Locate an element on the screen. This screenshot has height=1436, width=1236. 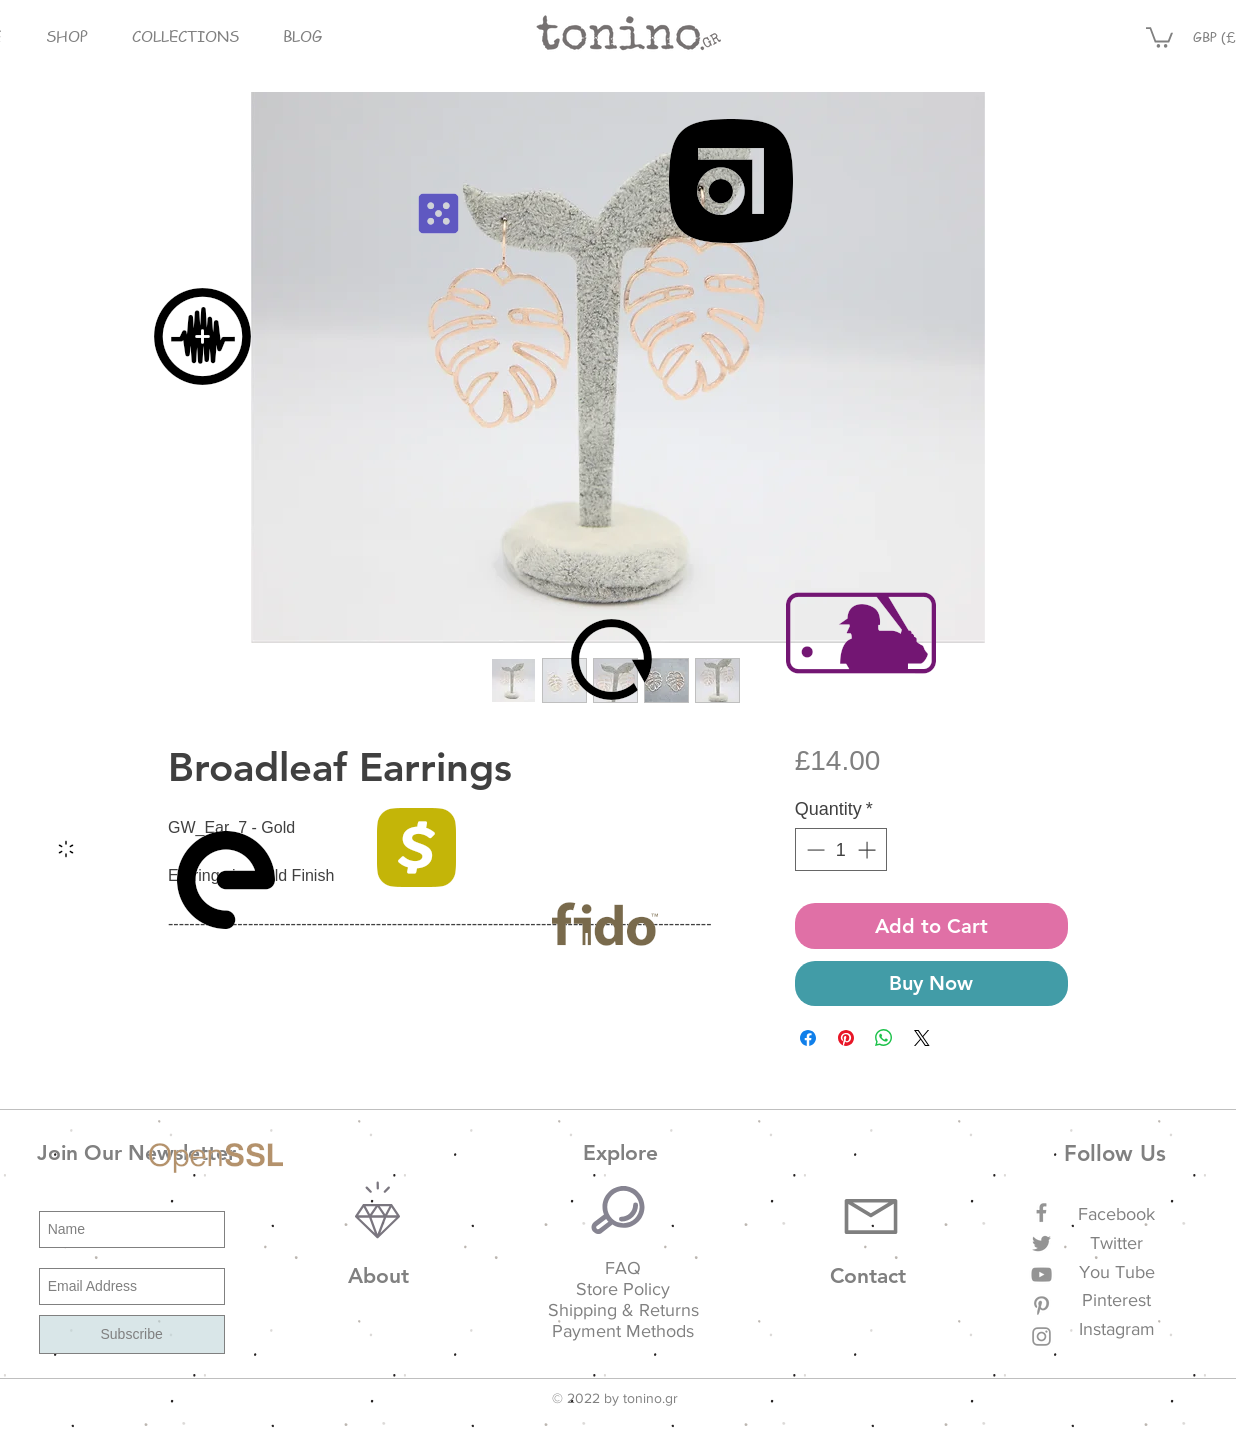
fido alliance logo indicating passwordless authentication support is located at coordinates (605, 924).